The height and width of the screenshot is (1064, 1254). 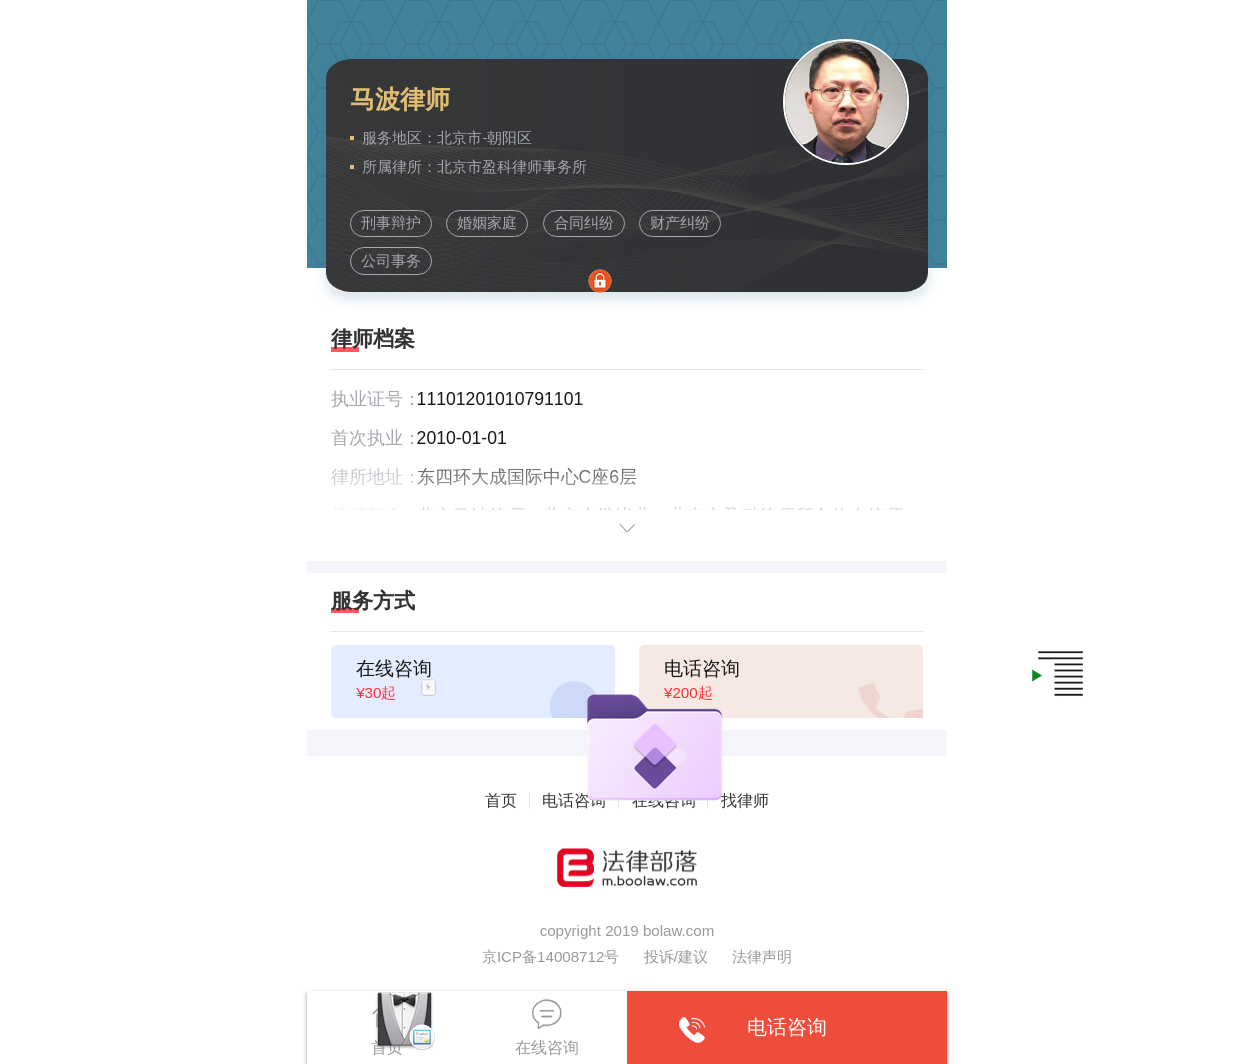 What do you see at coordinates (1058, 674) in the screenshot?
I see `increase text indentation` at bounding box center [1058, 674].